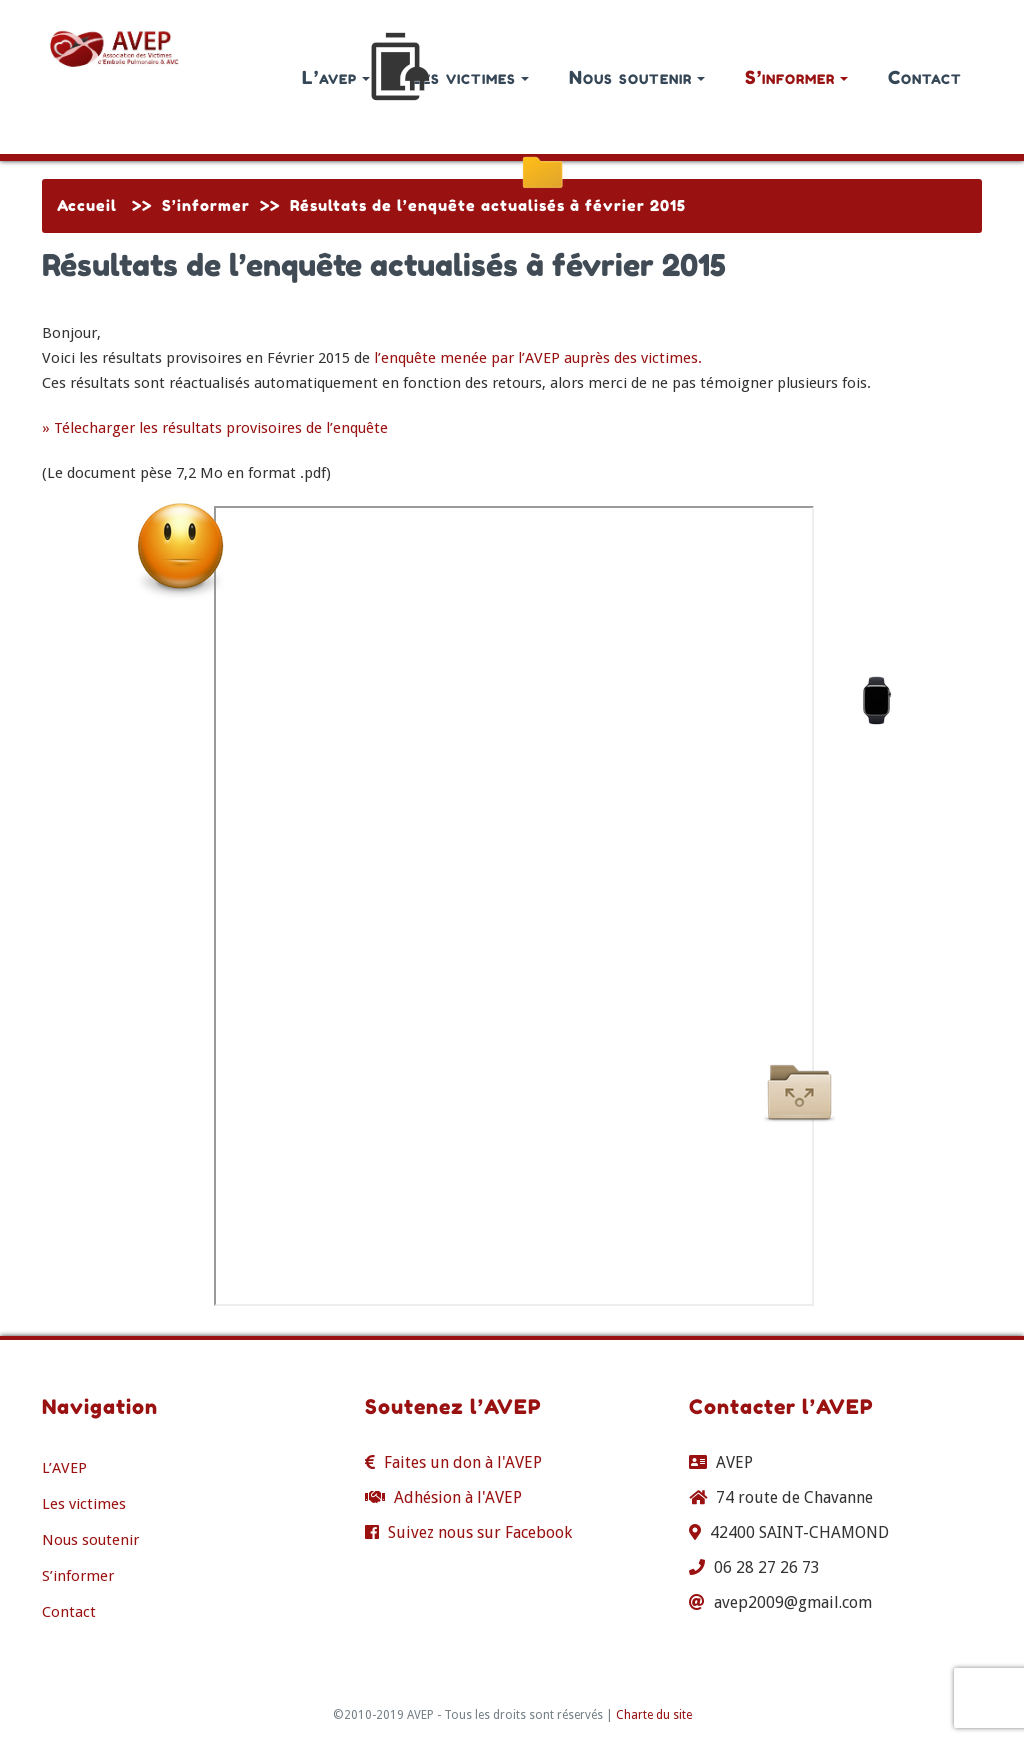  Describe the element at coordinates (542, 173) in the screenshot. I see `open liveback folder` at that location.